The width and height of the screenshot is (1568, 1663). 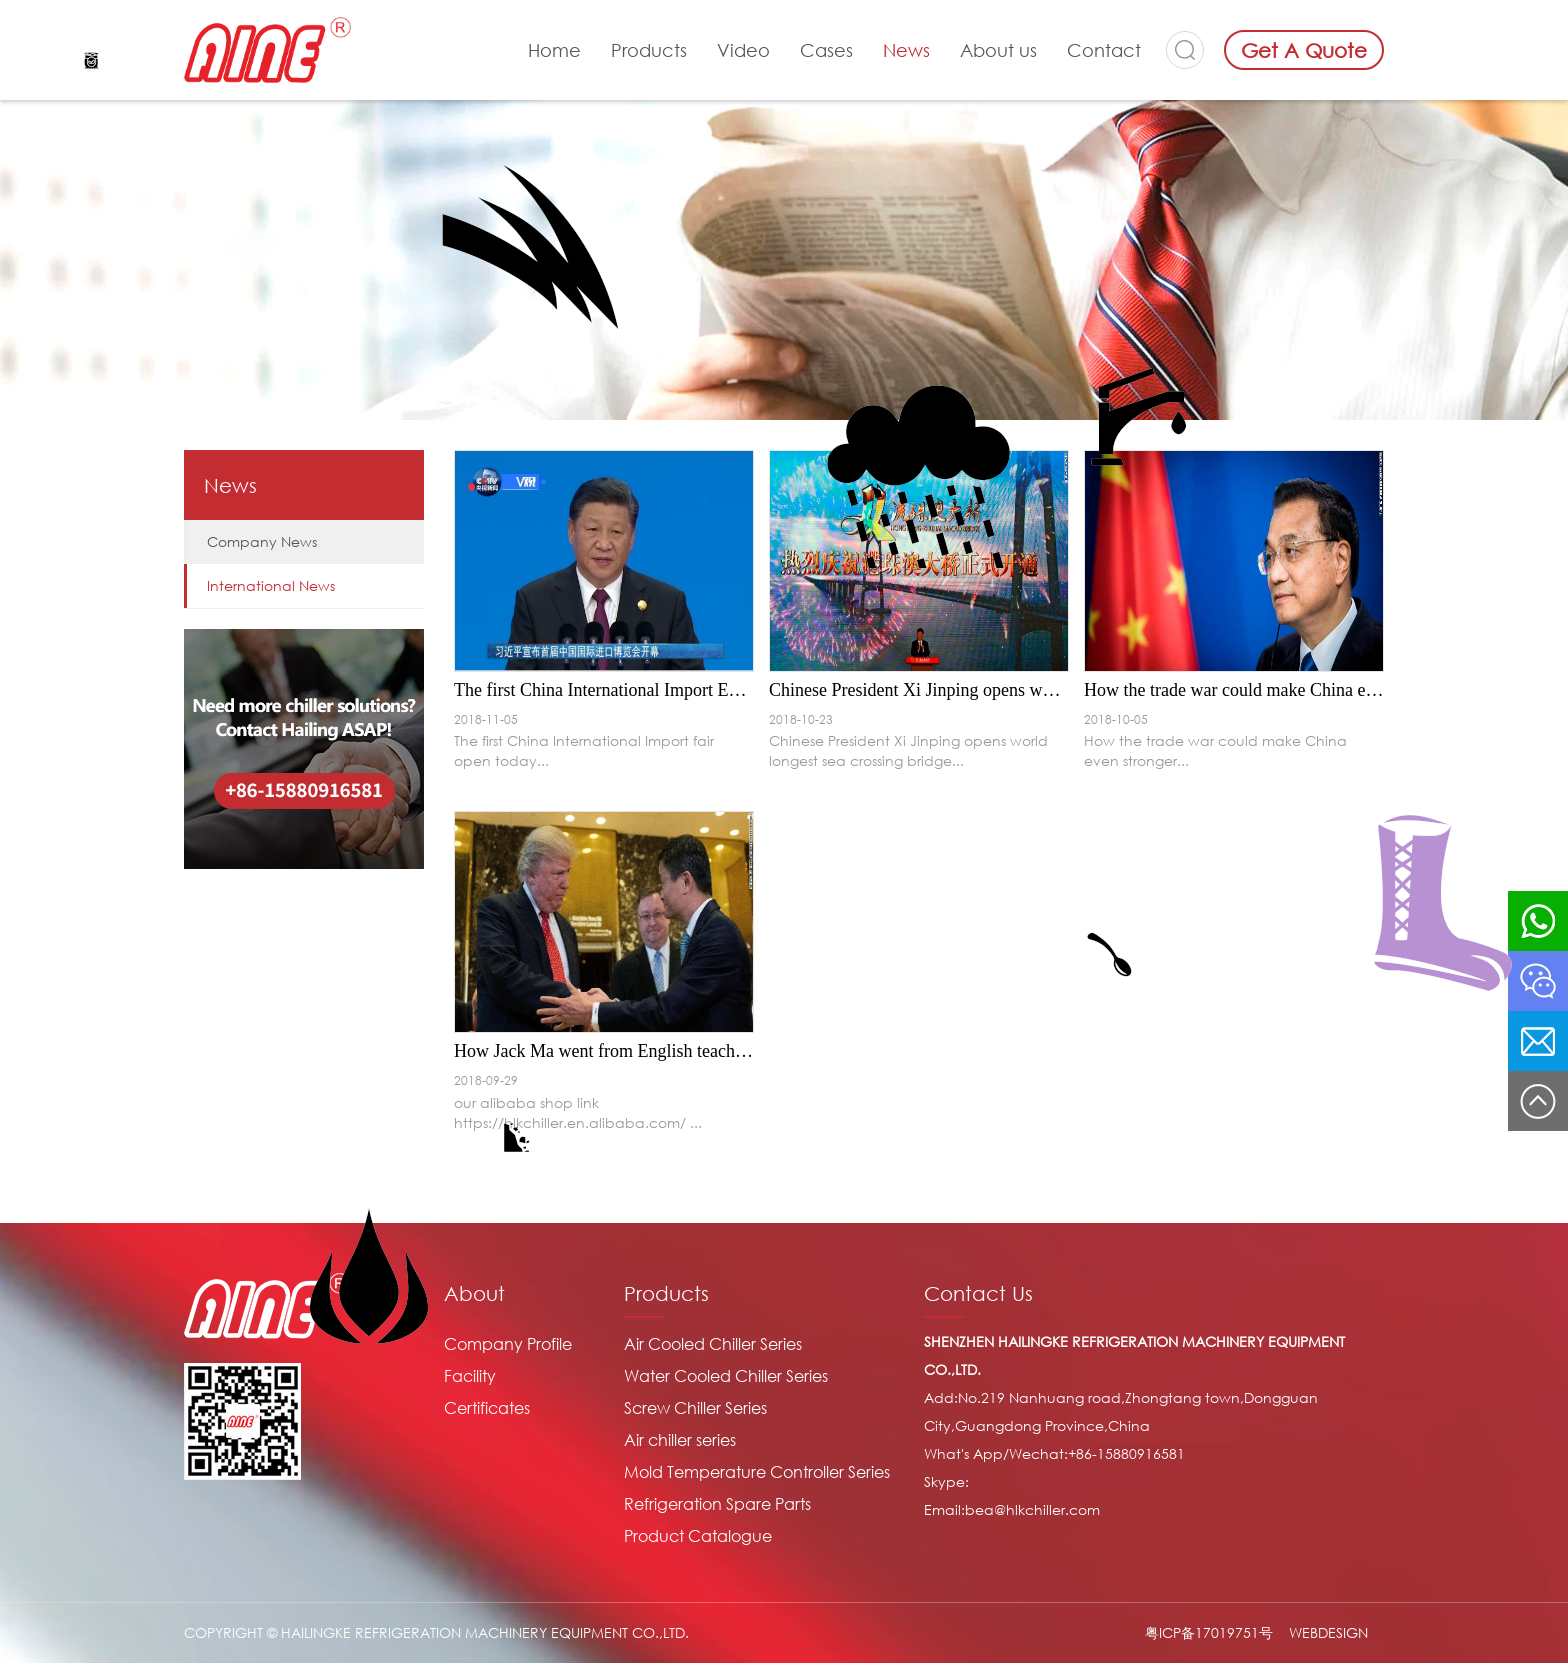 I want to click on indicates rainy weather conditions, so click(x=918, y=476).